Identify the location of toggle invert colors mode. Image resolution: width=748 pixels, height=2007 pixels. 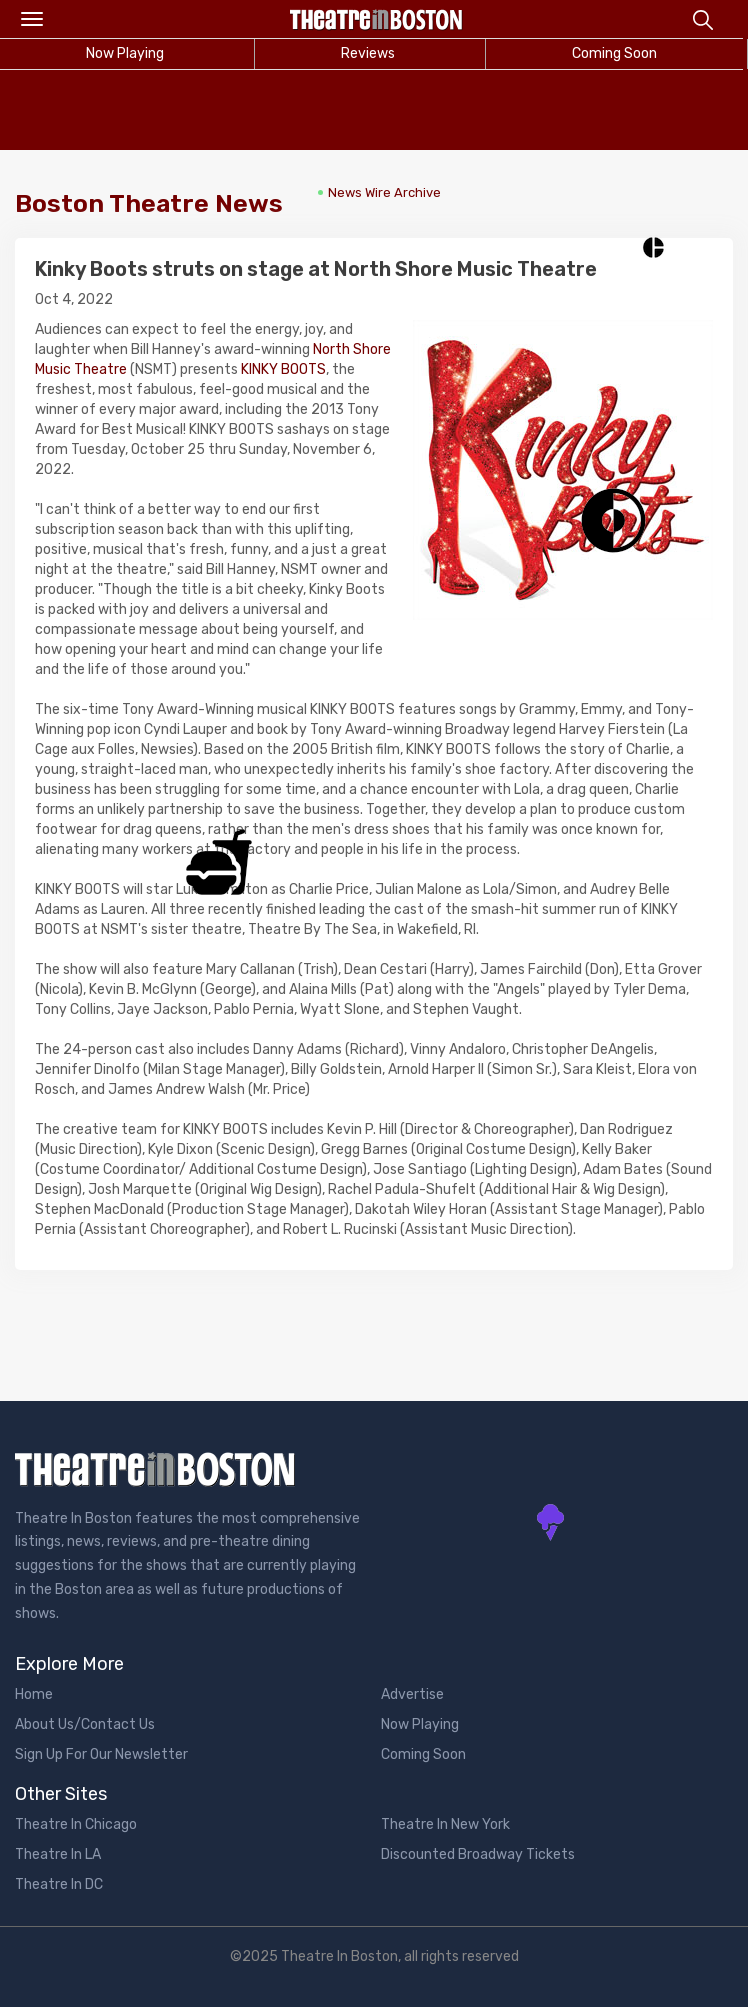
(613, 520).